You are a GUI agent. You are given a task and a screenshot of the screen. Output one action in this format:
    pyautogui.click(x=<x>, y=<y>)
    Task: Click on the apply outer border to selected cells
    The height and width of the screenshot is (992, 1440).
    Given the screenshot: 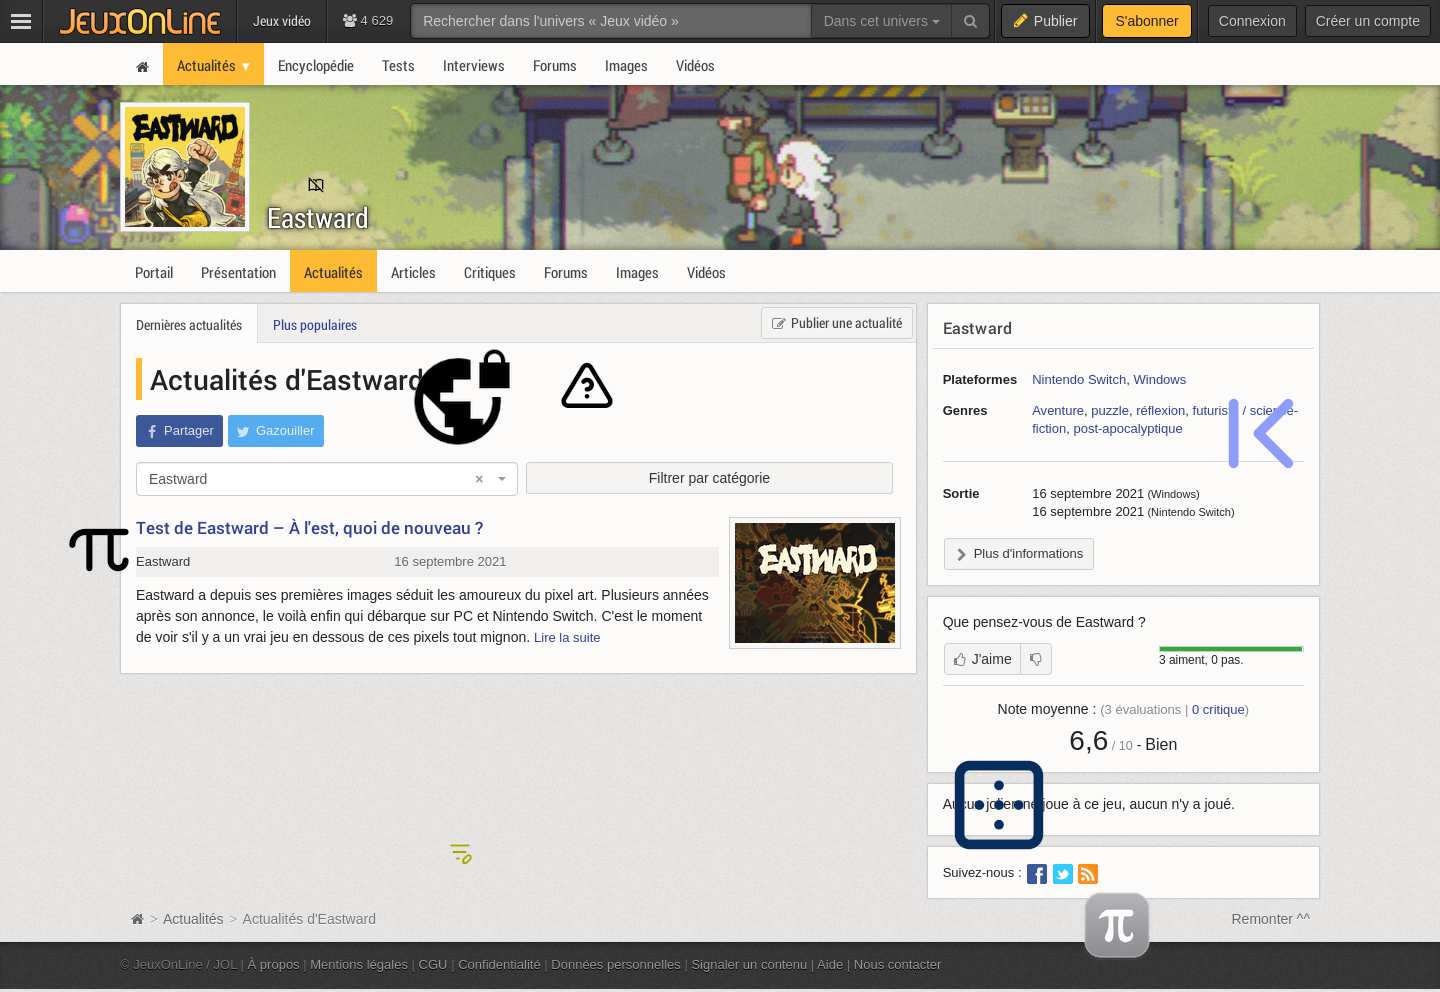 What is the action you would take?
    pyautogui.click(x=999, y=805)
    